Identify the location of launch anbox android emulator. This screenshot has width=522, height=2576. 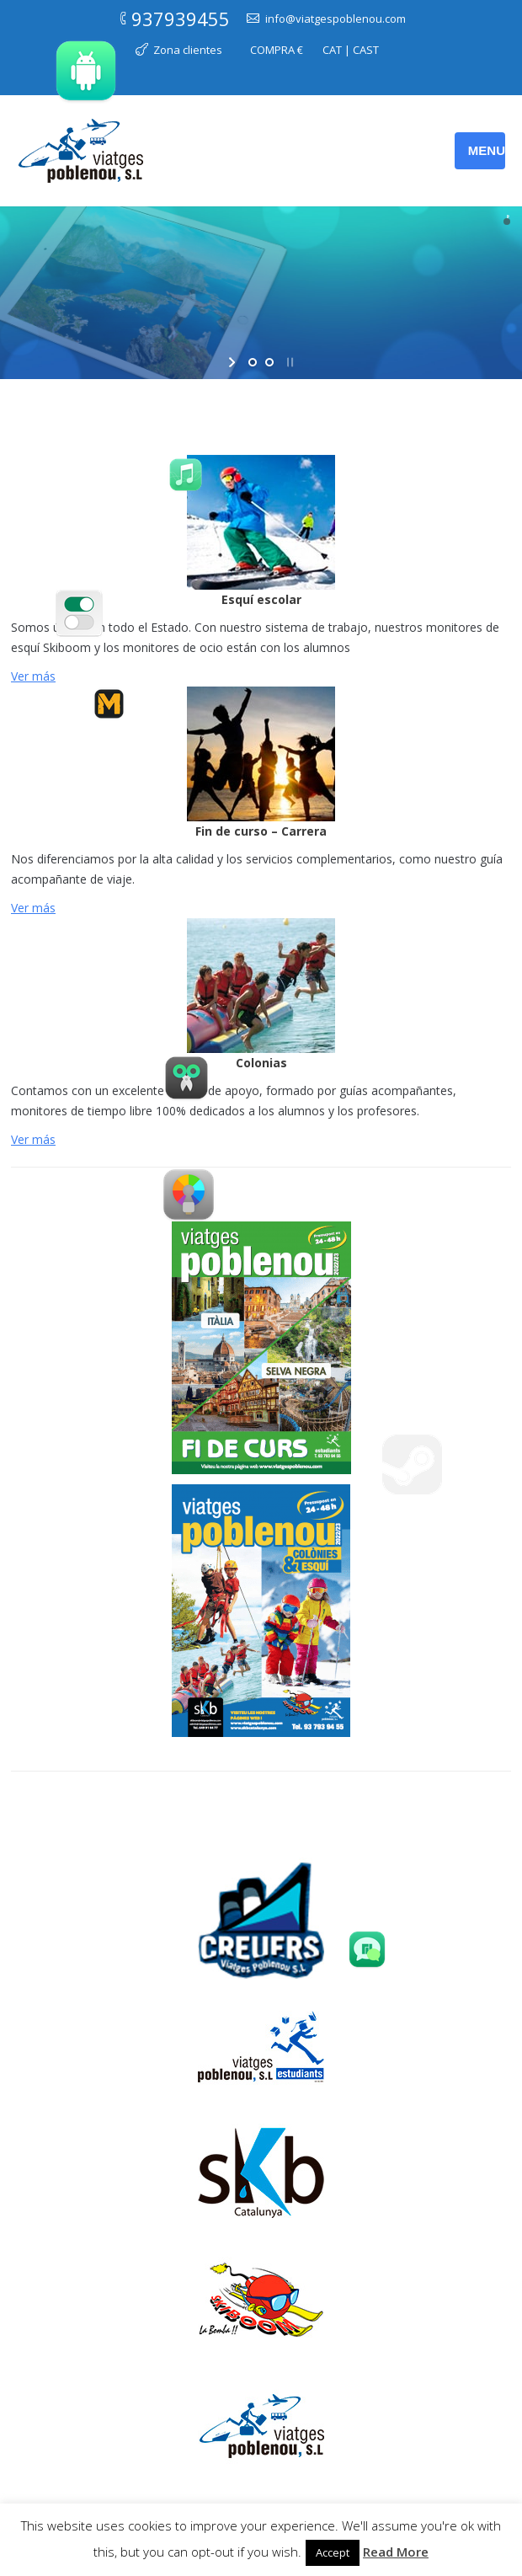
(86, 71).